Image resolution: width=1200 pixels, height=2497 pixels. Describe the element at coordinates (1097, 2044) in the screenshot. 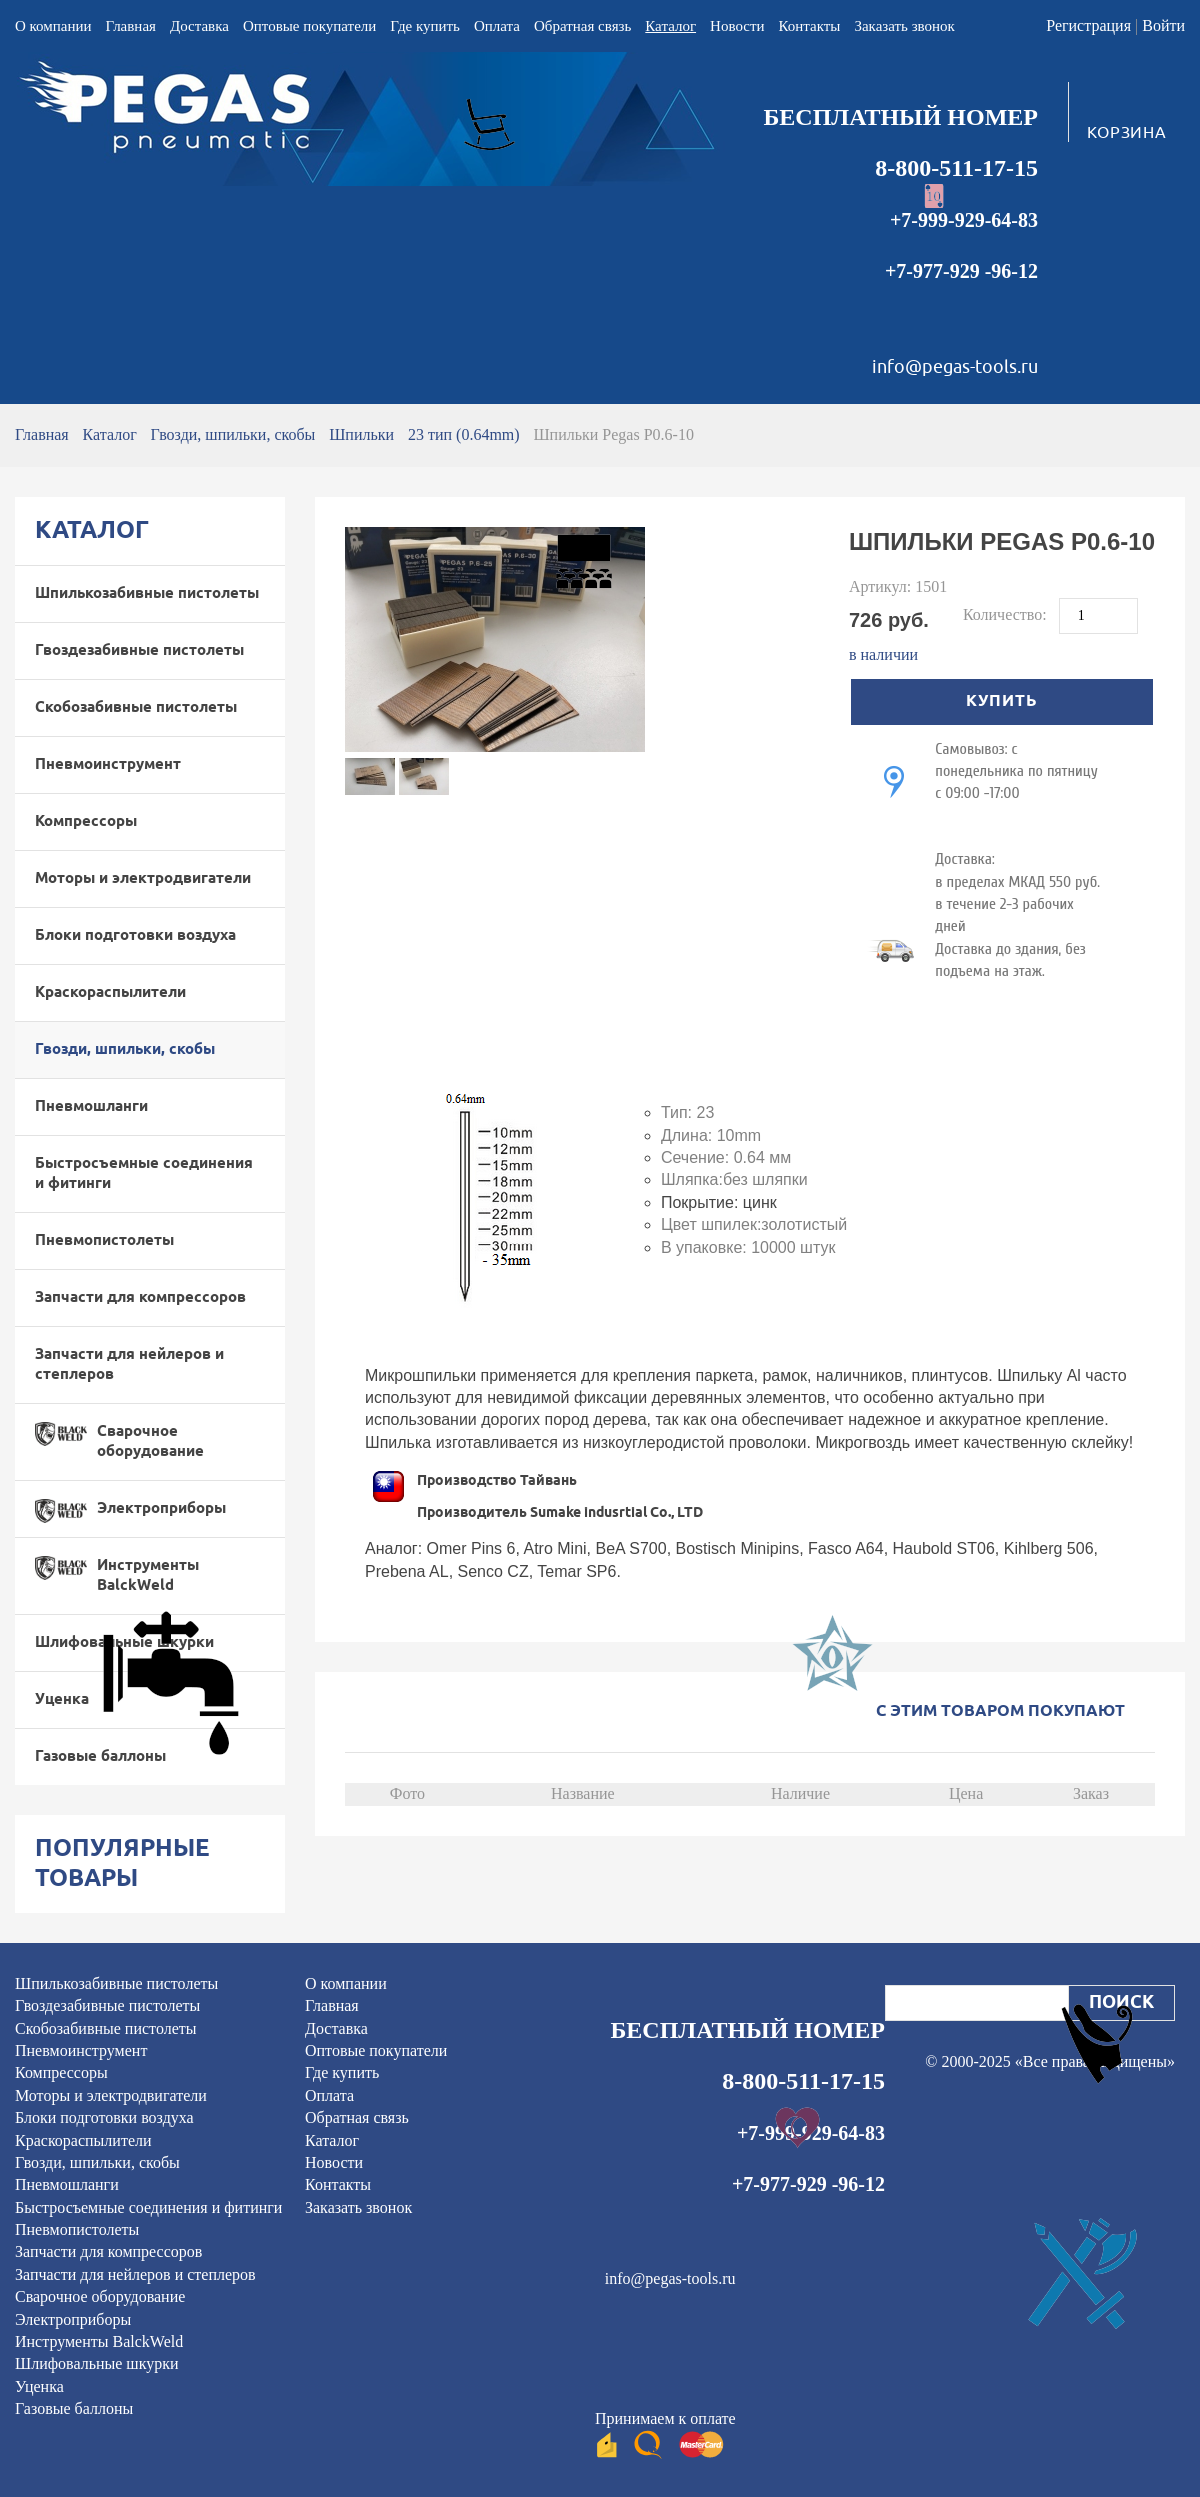

I see `ancient Egyptian pschent double crown icon` at that location.